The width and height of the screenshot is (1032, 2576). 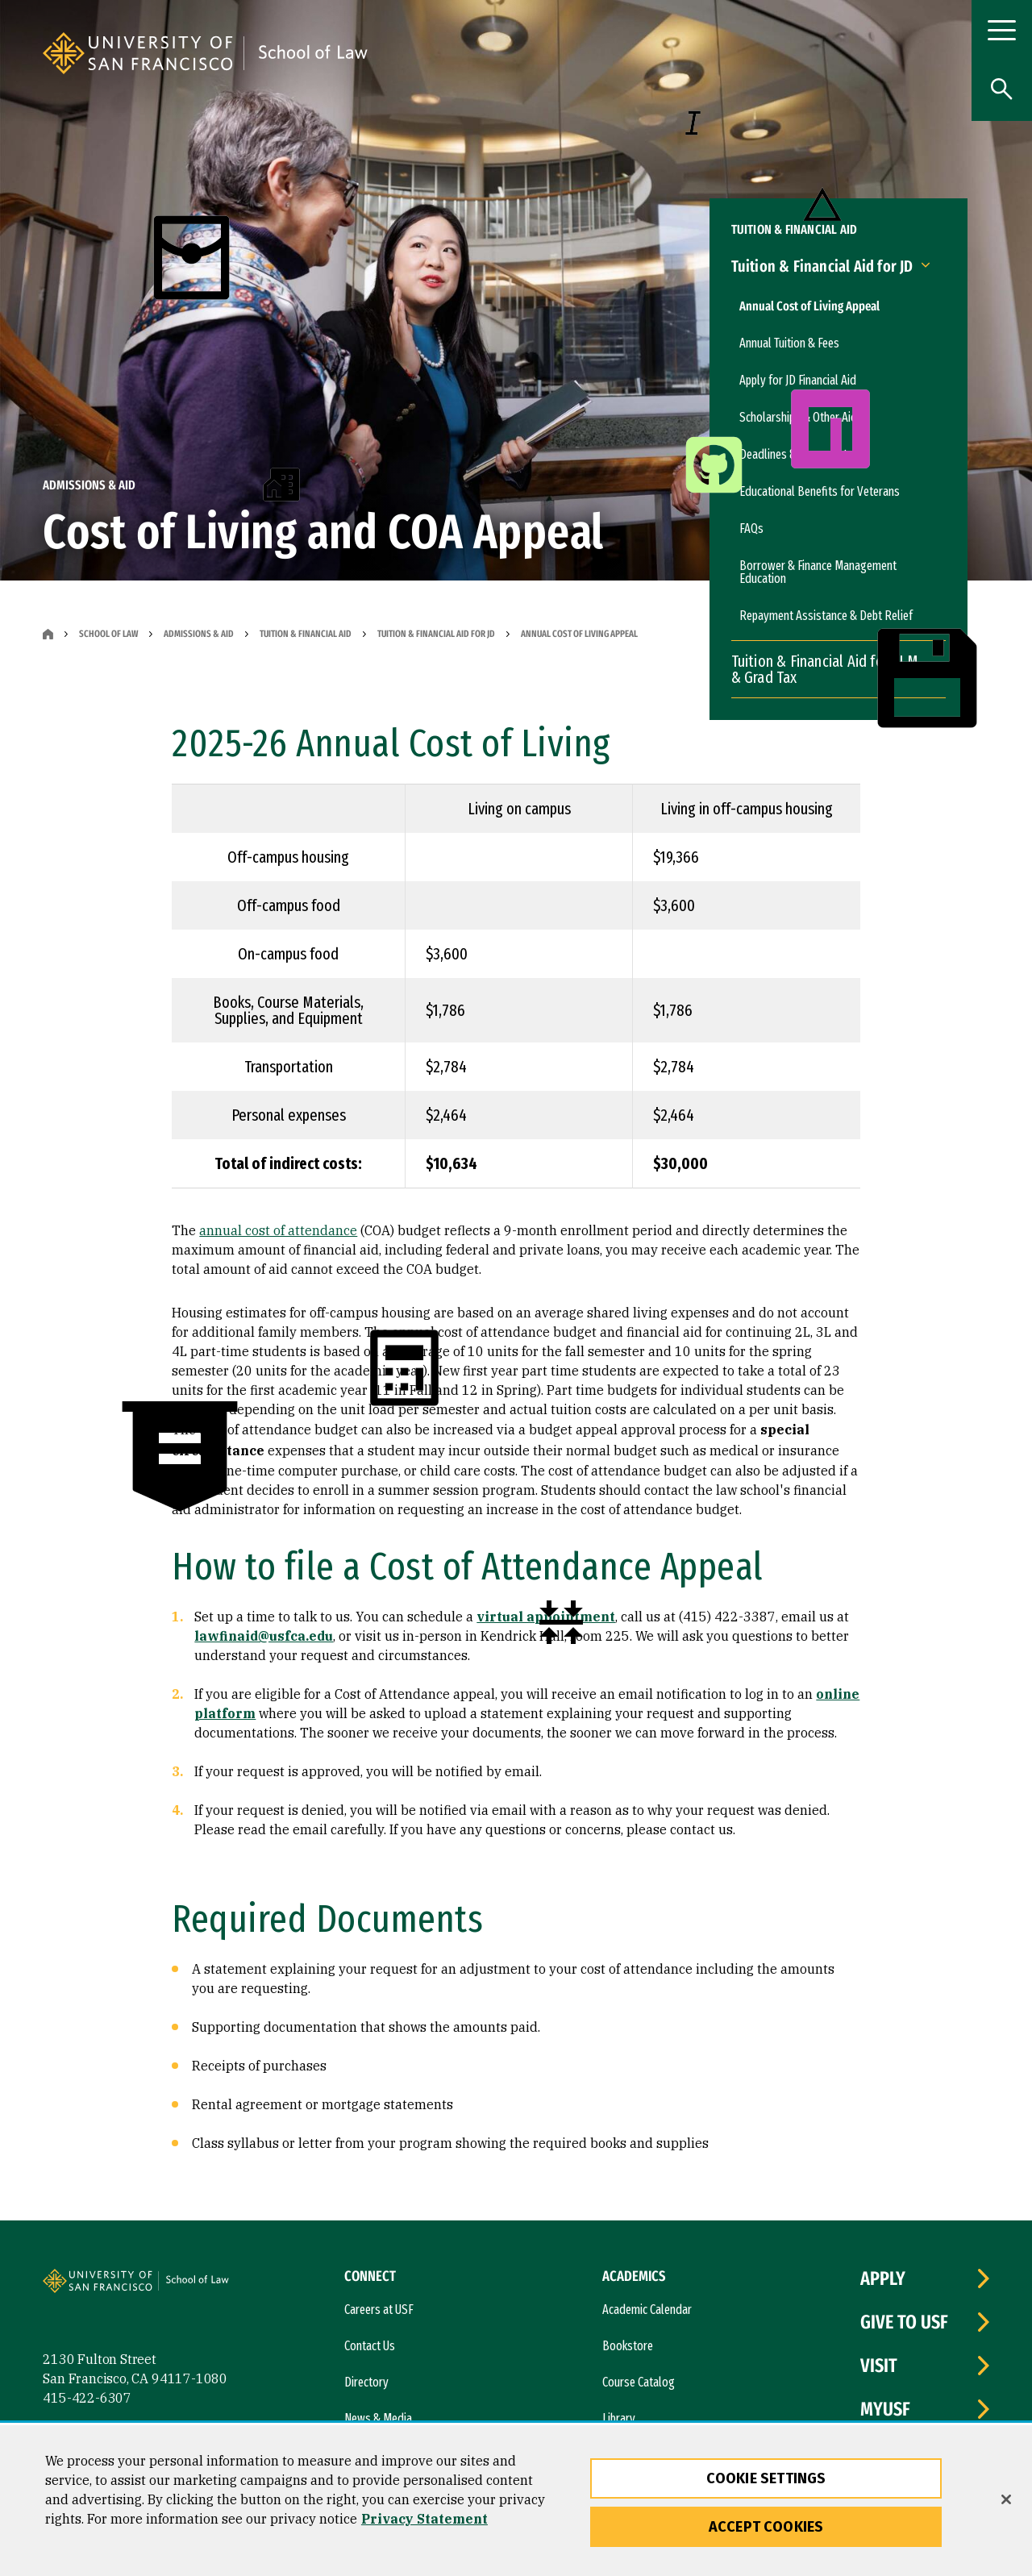 I want to click on npm (node package manager) logo, so click(x=830, y=429).